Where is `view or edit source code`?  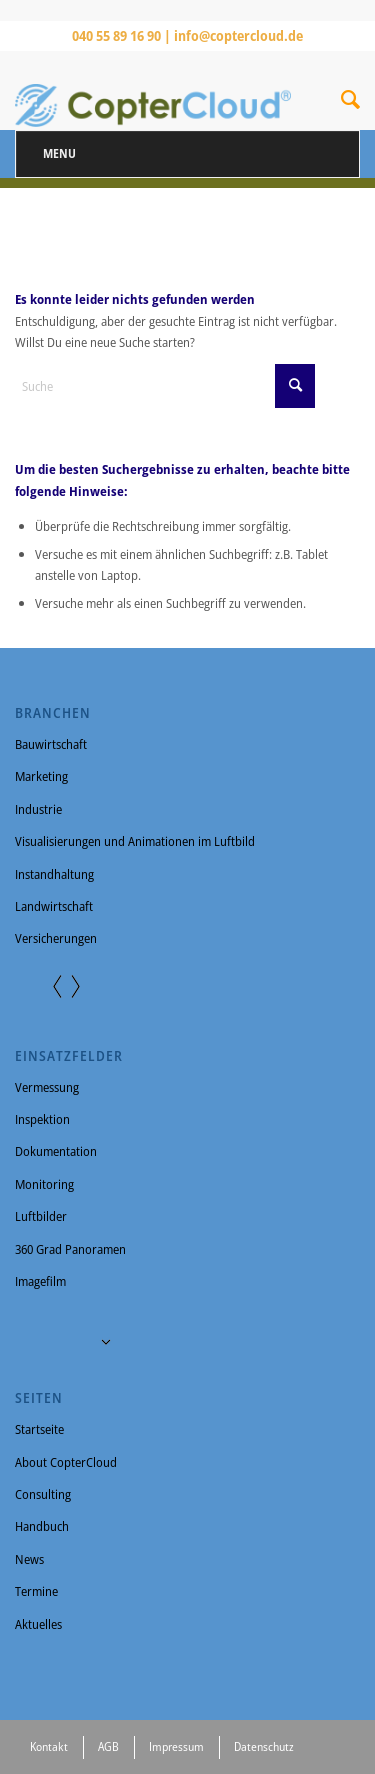
view or edit source code is located at coordinates (66, 986).